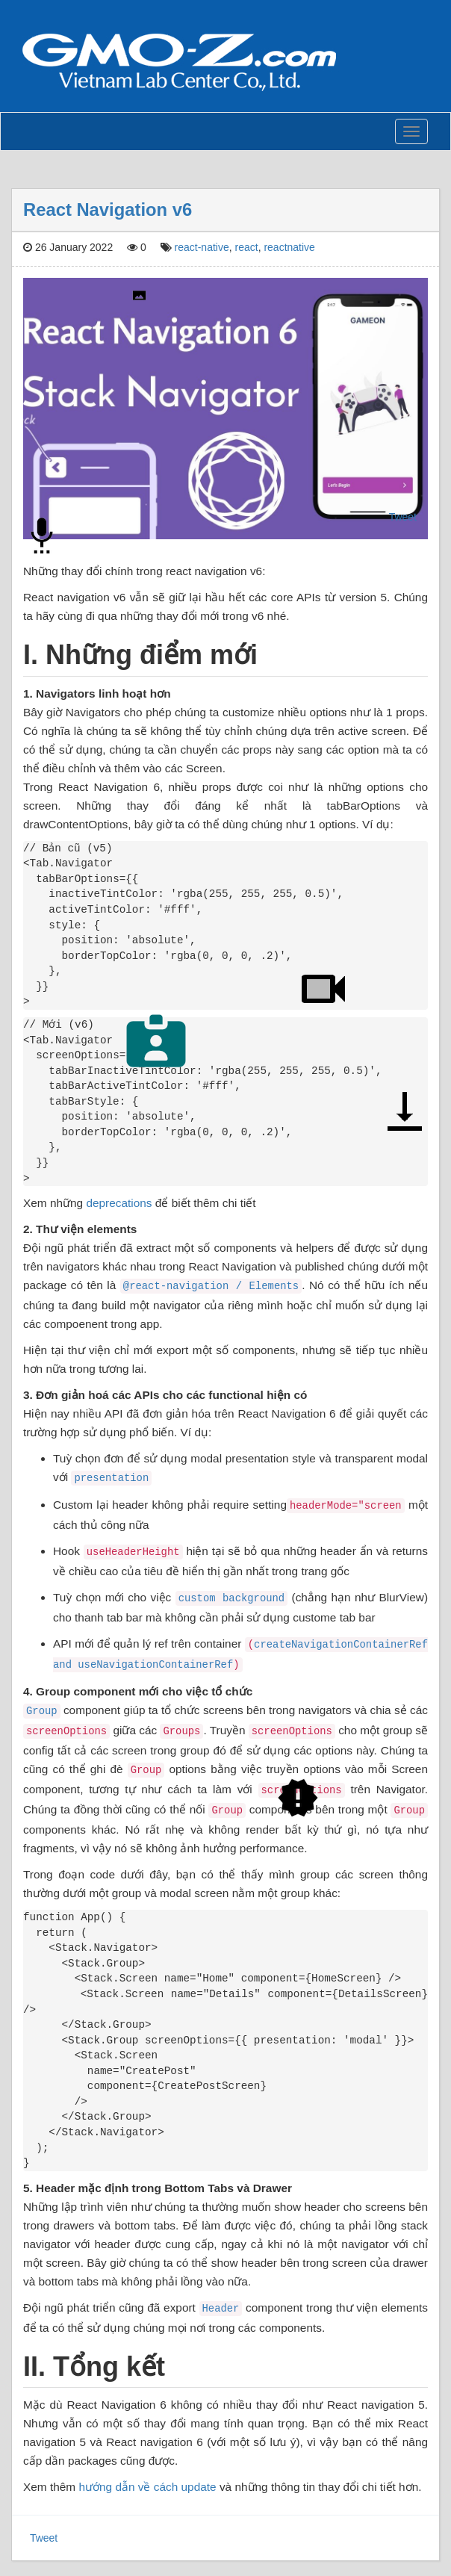 Image resolution: width=451 pixels, height=2576 pixels. I want to click on access voice input settings, so click(42, 535).